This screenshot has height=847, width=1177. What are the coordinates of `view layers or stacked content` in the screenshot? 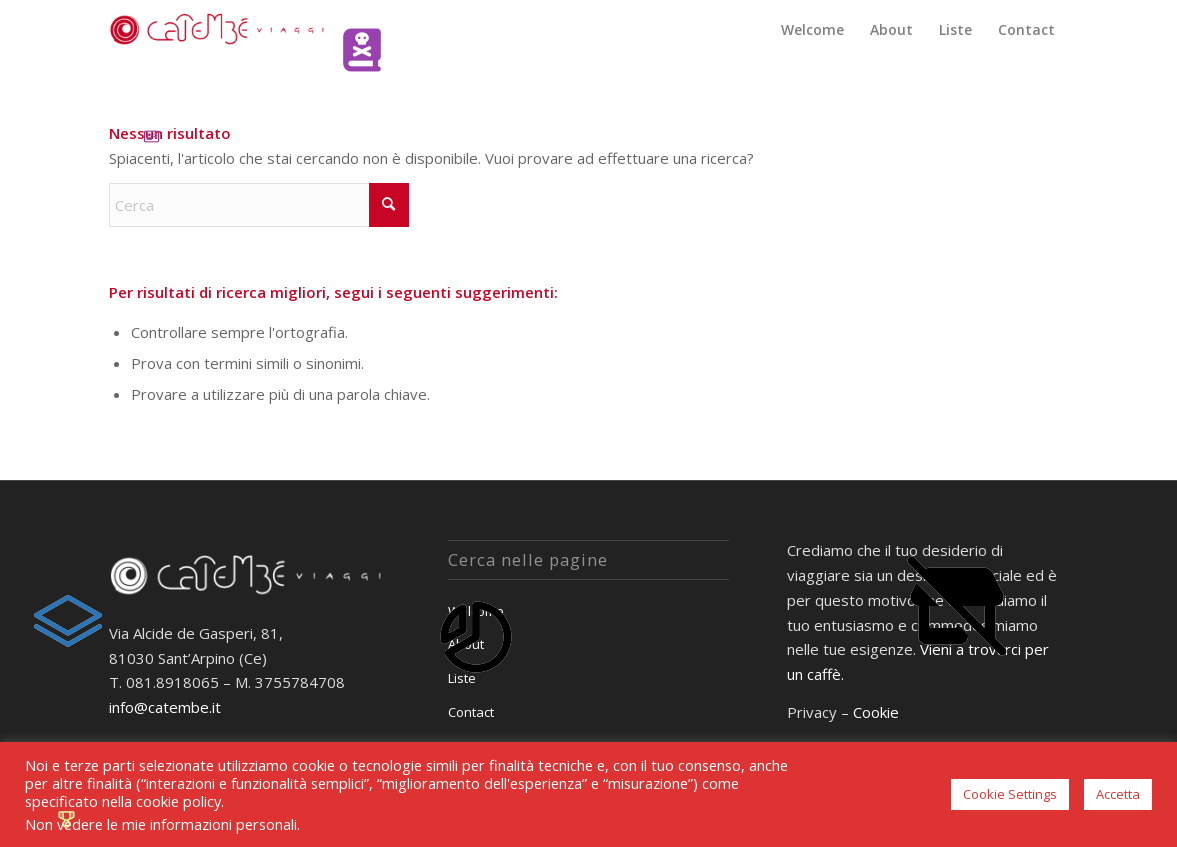 It's located at (68, 622).